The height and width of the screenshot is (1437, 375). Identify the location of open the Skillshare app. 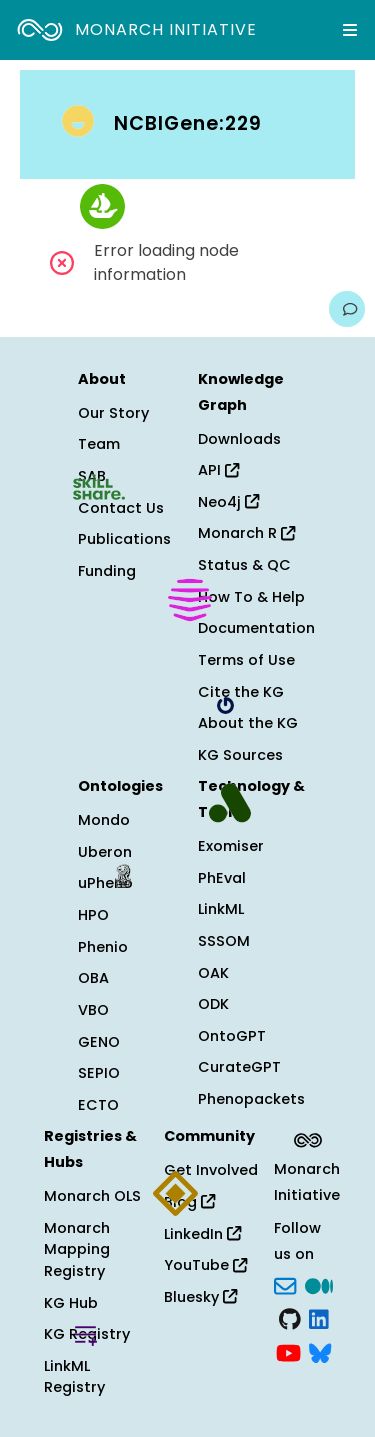
(99, 487).